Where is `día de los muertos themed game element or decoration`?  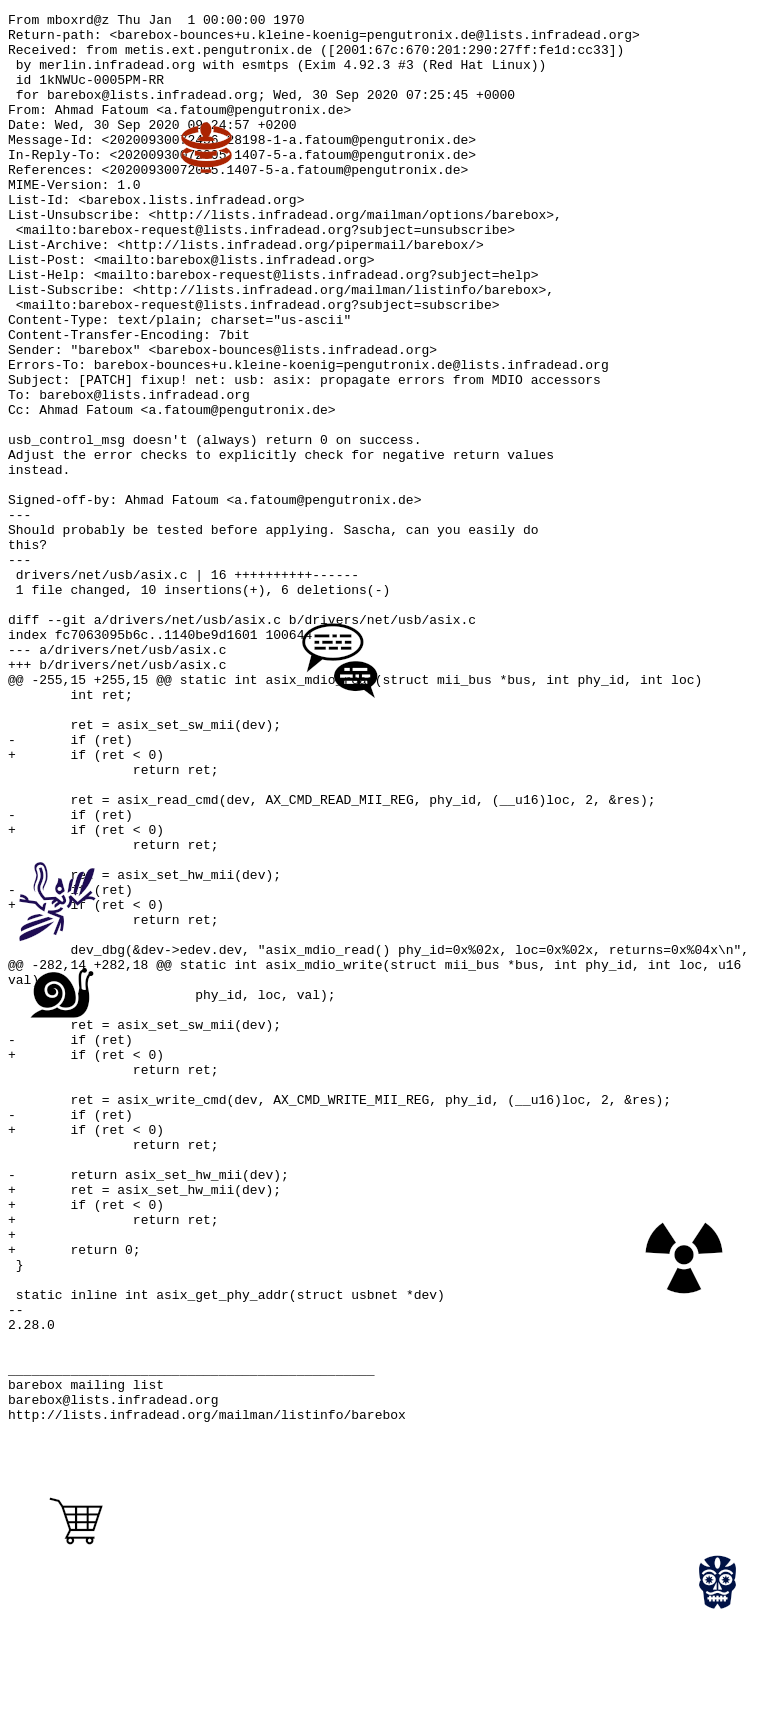 día de los muertos themed game element or decoration is located at coordinates (717, 1581).